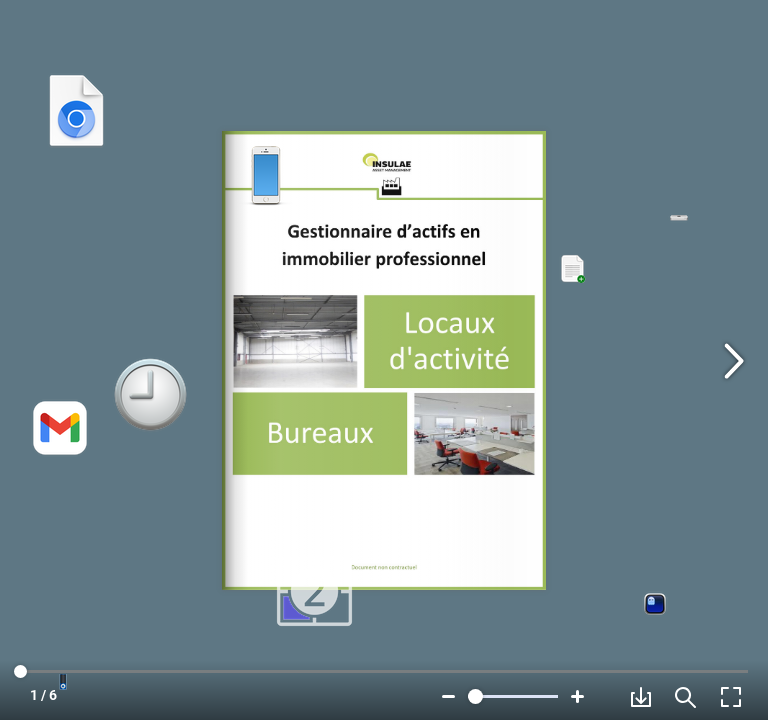 The width and height of the screenshot is (768, 720). I want to click on generate or build a media library, so click(314, 591).